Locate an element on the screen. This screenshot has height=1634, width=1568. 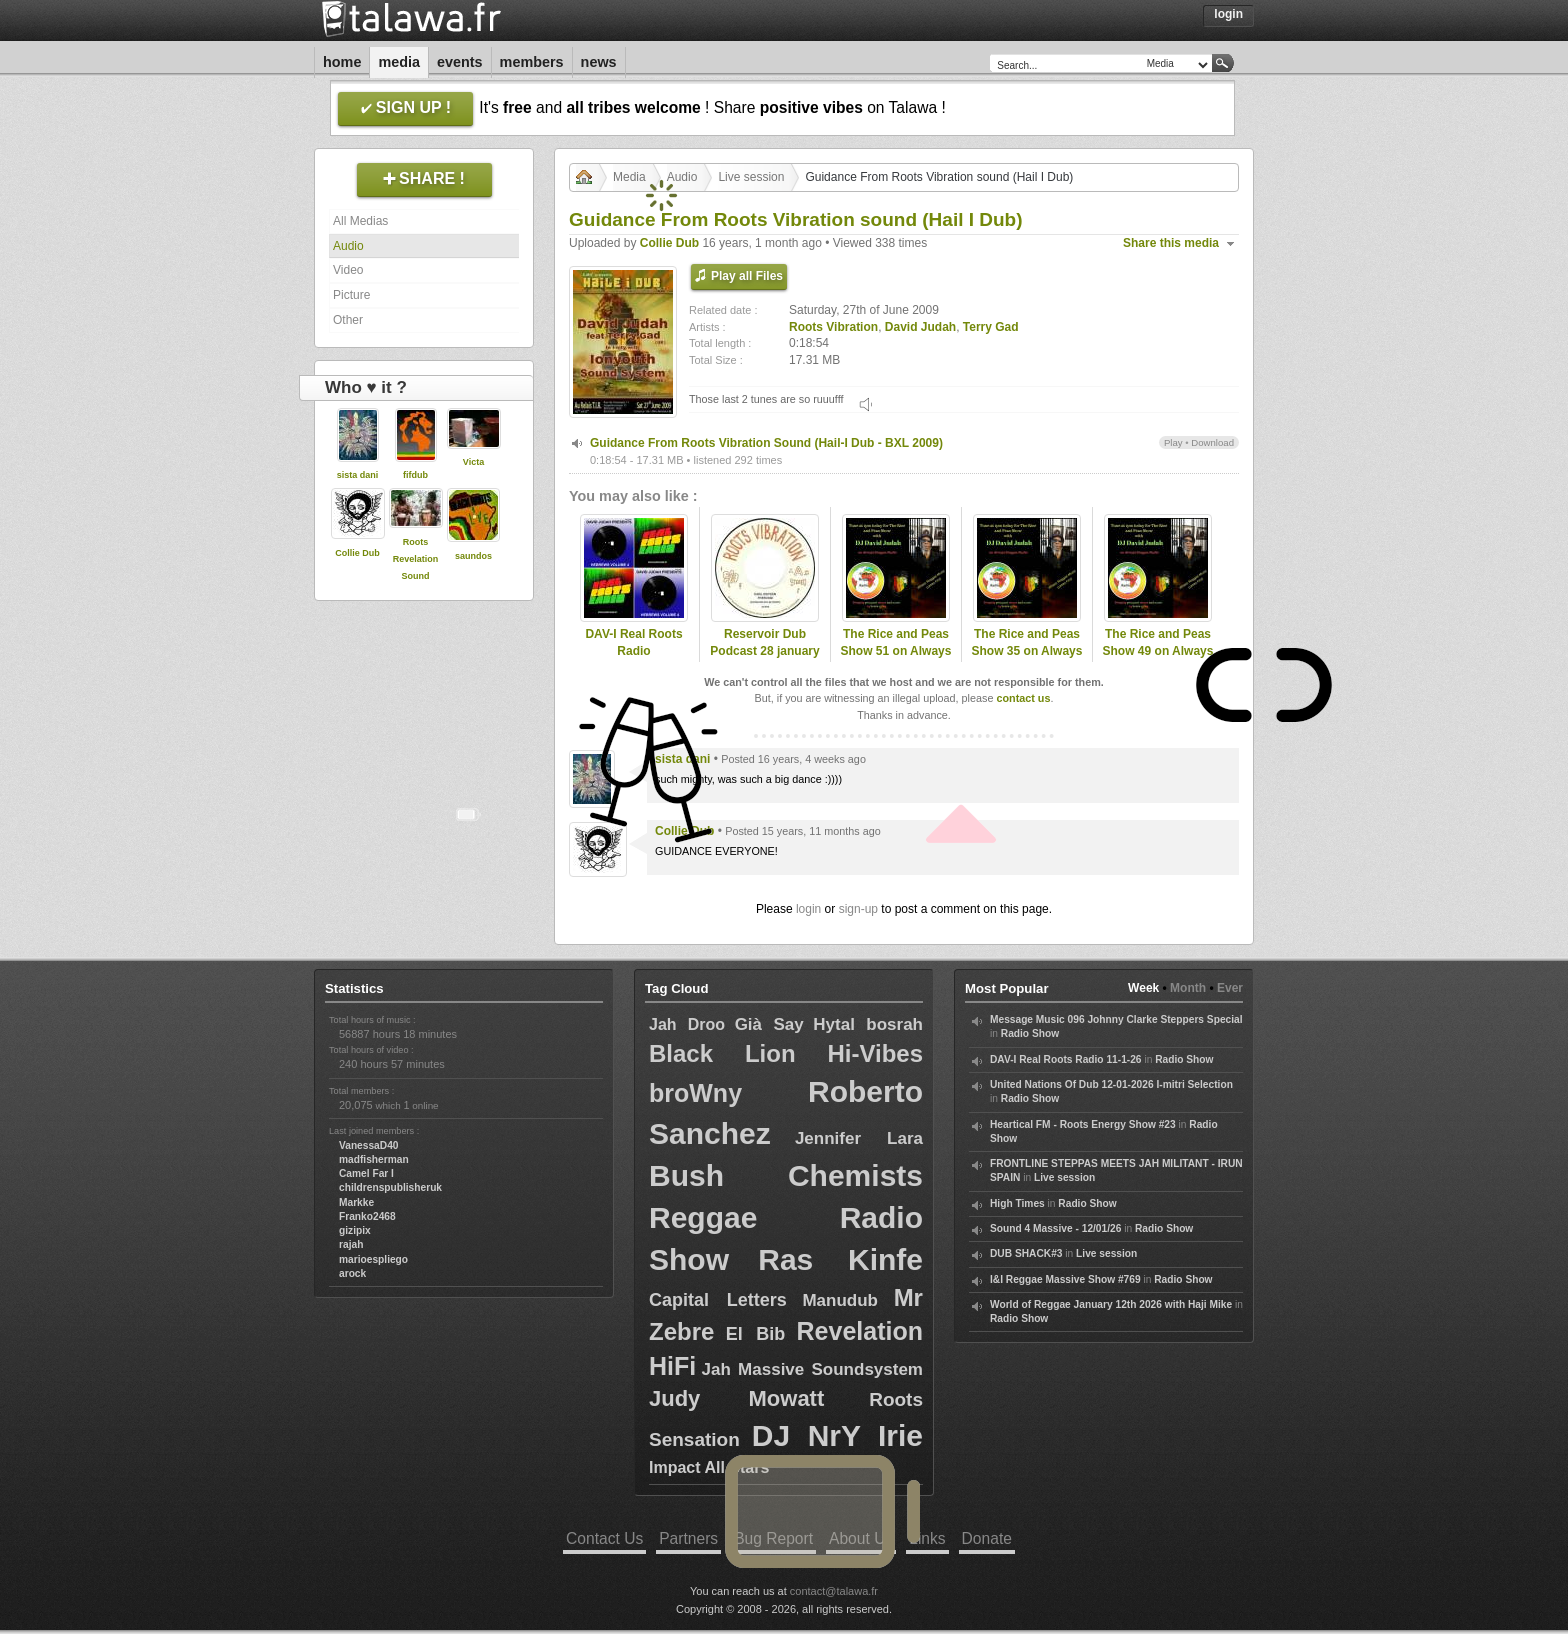
collapse an expanded section is located at coordinates (961, 827).